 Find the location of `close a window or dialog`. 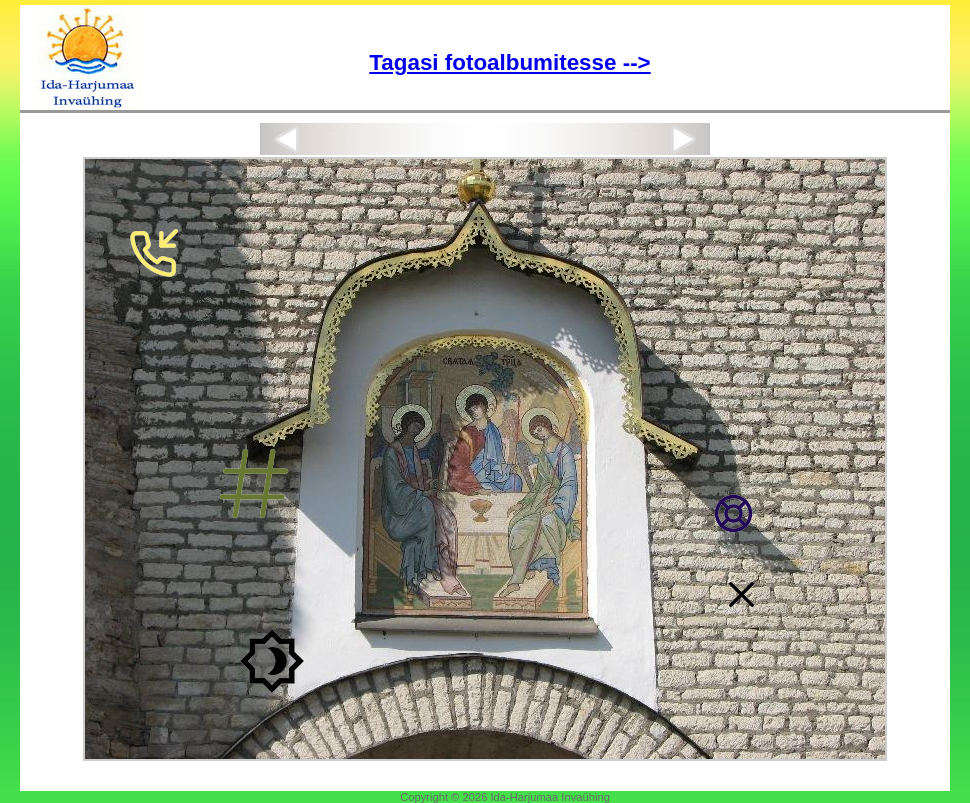

close a window or dialog is located at coordinates (741, 594).